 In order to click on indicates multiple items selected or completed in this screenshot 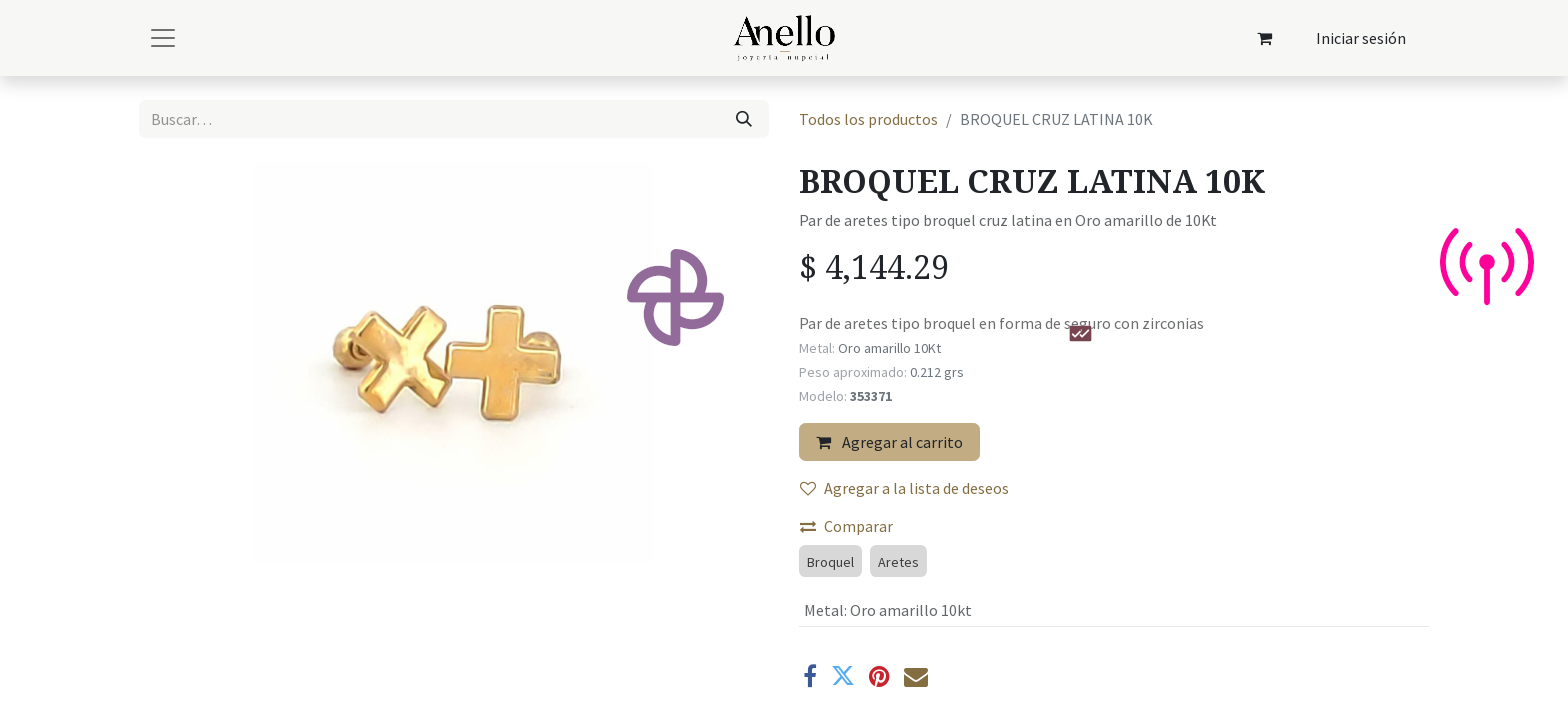, I will do `click(1080, 333)`.